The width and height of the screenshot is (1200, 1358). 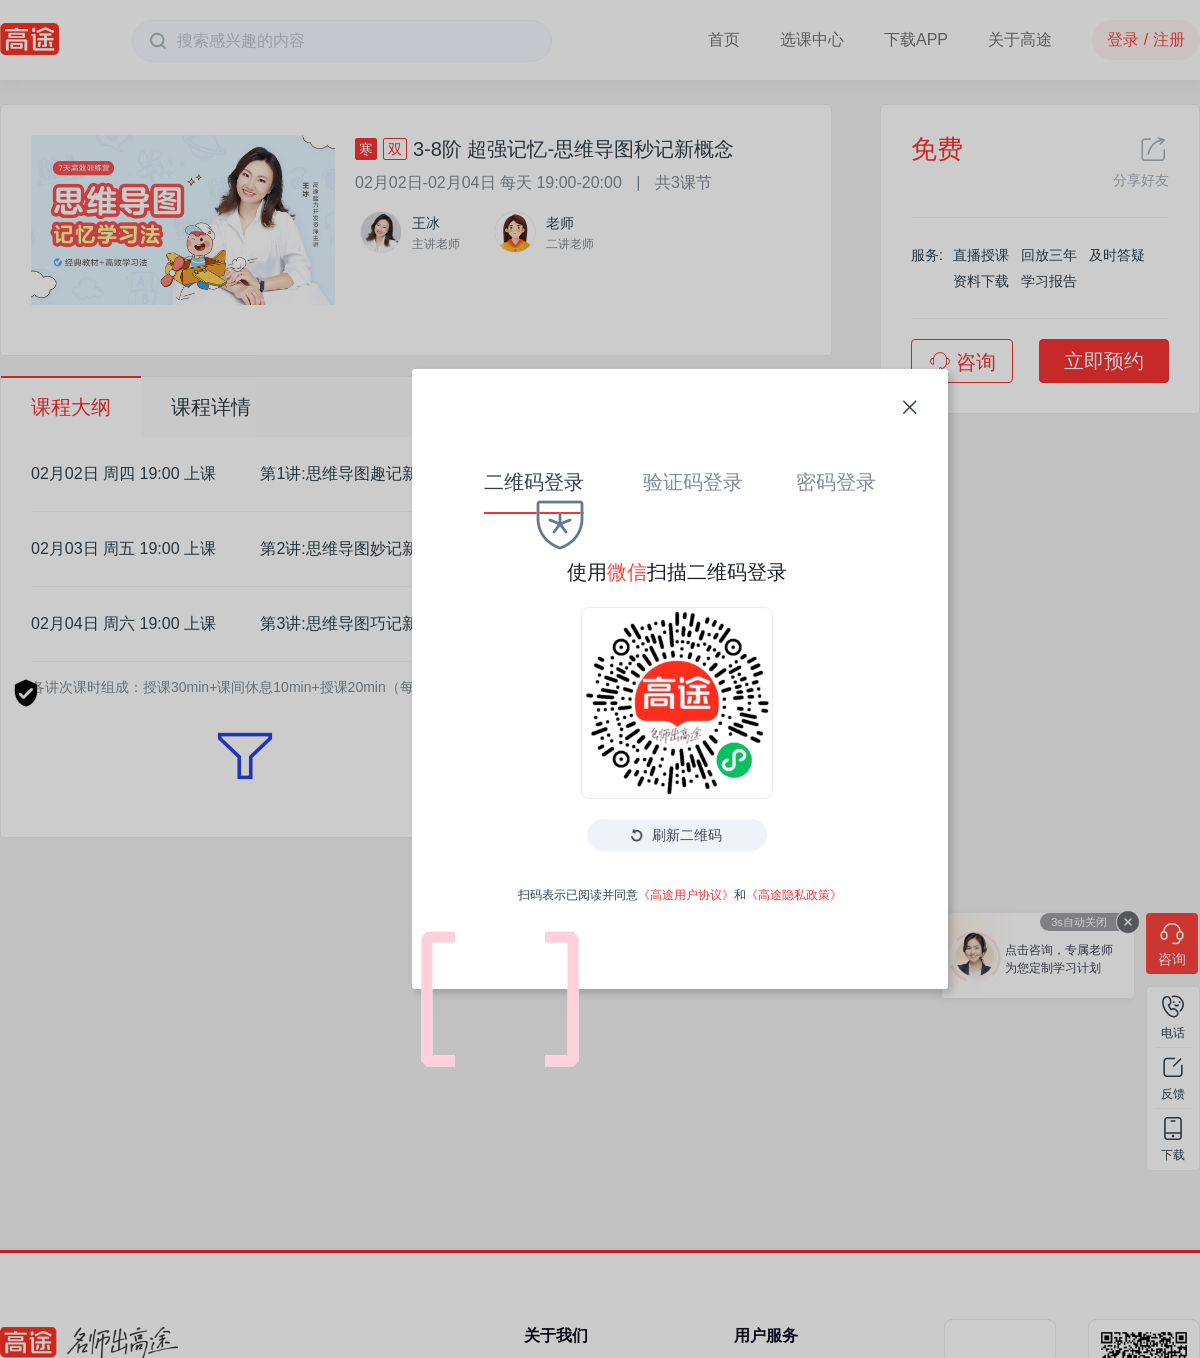 I want to click on indicates an array data type in code, so click(x=500, y=999).